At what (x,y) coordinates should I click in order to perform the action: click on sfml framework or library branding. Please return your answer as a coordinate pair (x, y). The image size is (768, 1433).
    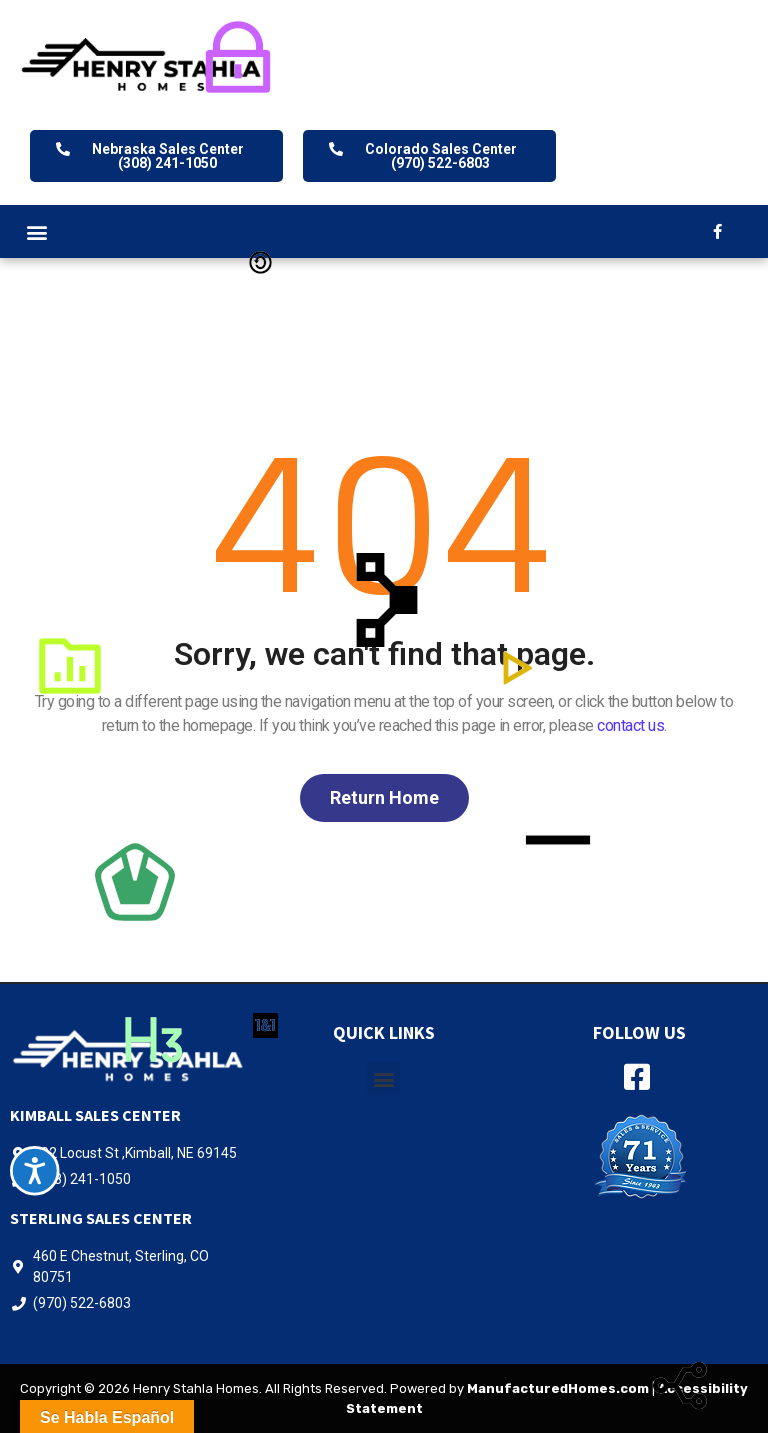
    Looking at the image, I should click on (135, 882).